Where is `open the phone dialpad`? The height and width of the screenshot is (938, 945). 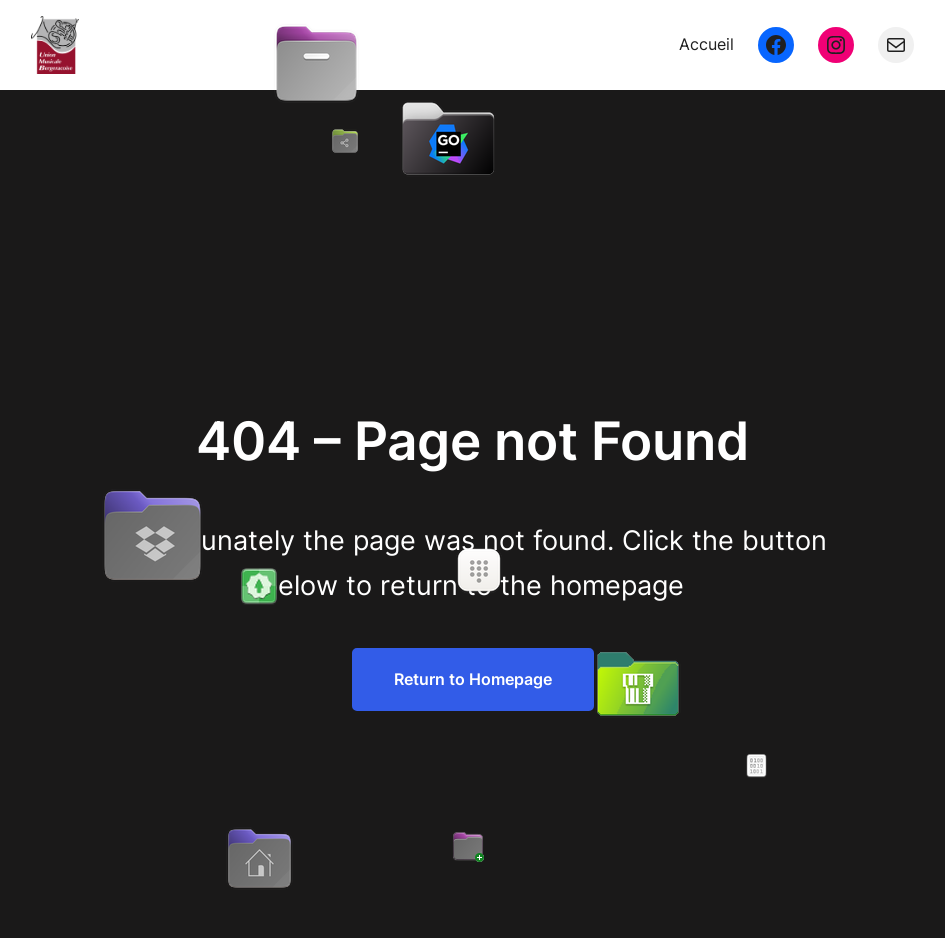
open the phone dialpad is located at coordinates (479, 570).